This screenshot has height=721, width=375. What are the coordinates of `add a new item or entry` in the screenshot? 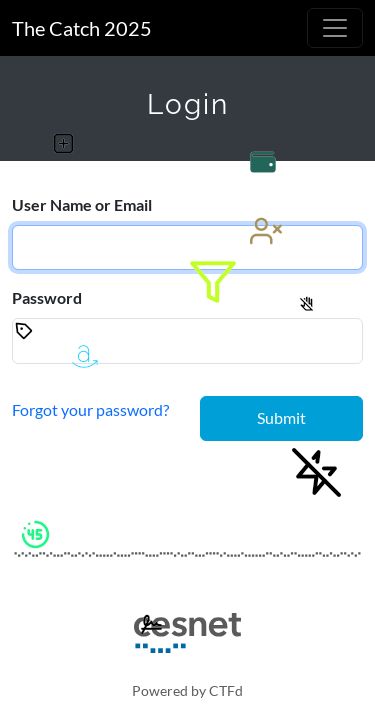 It's located at (63, 143).